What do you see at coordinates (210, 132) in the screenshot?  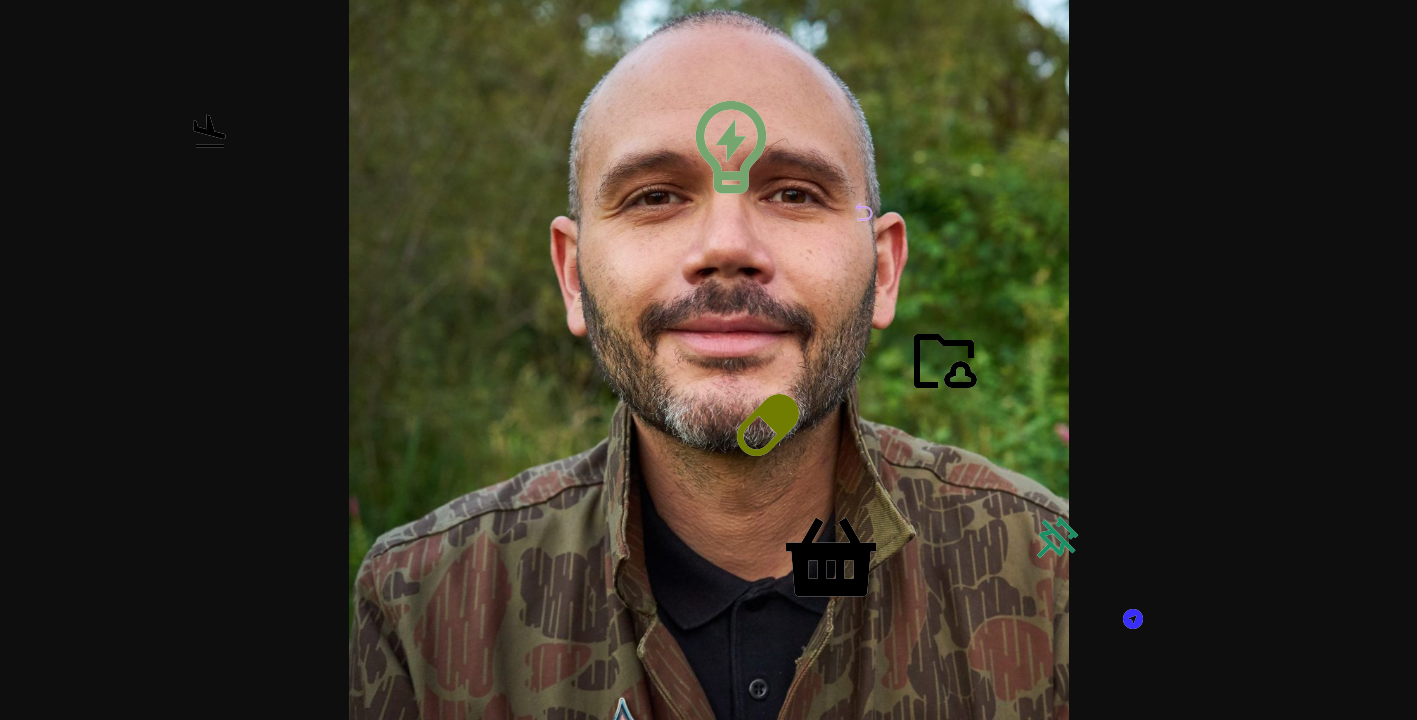 I see `indicates arriving flight status` at bounding box center [210, 132].